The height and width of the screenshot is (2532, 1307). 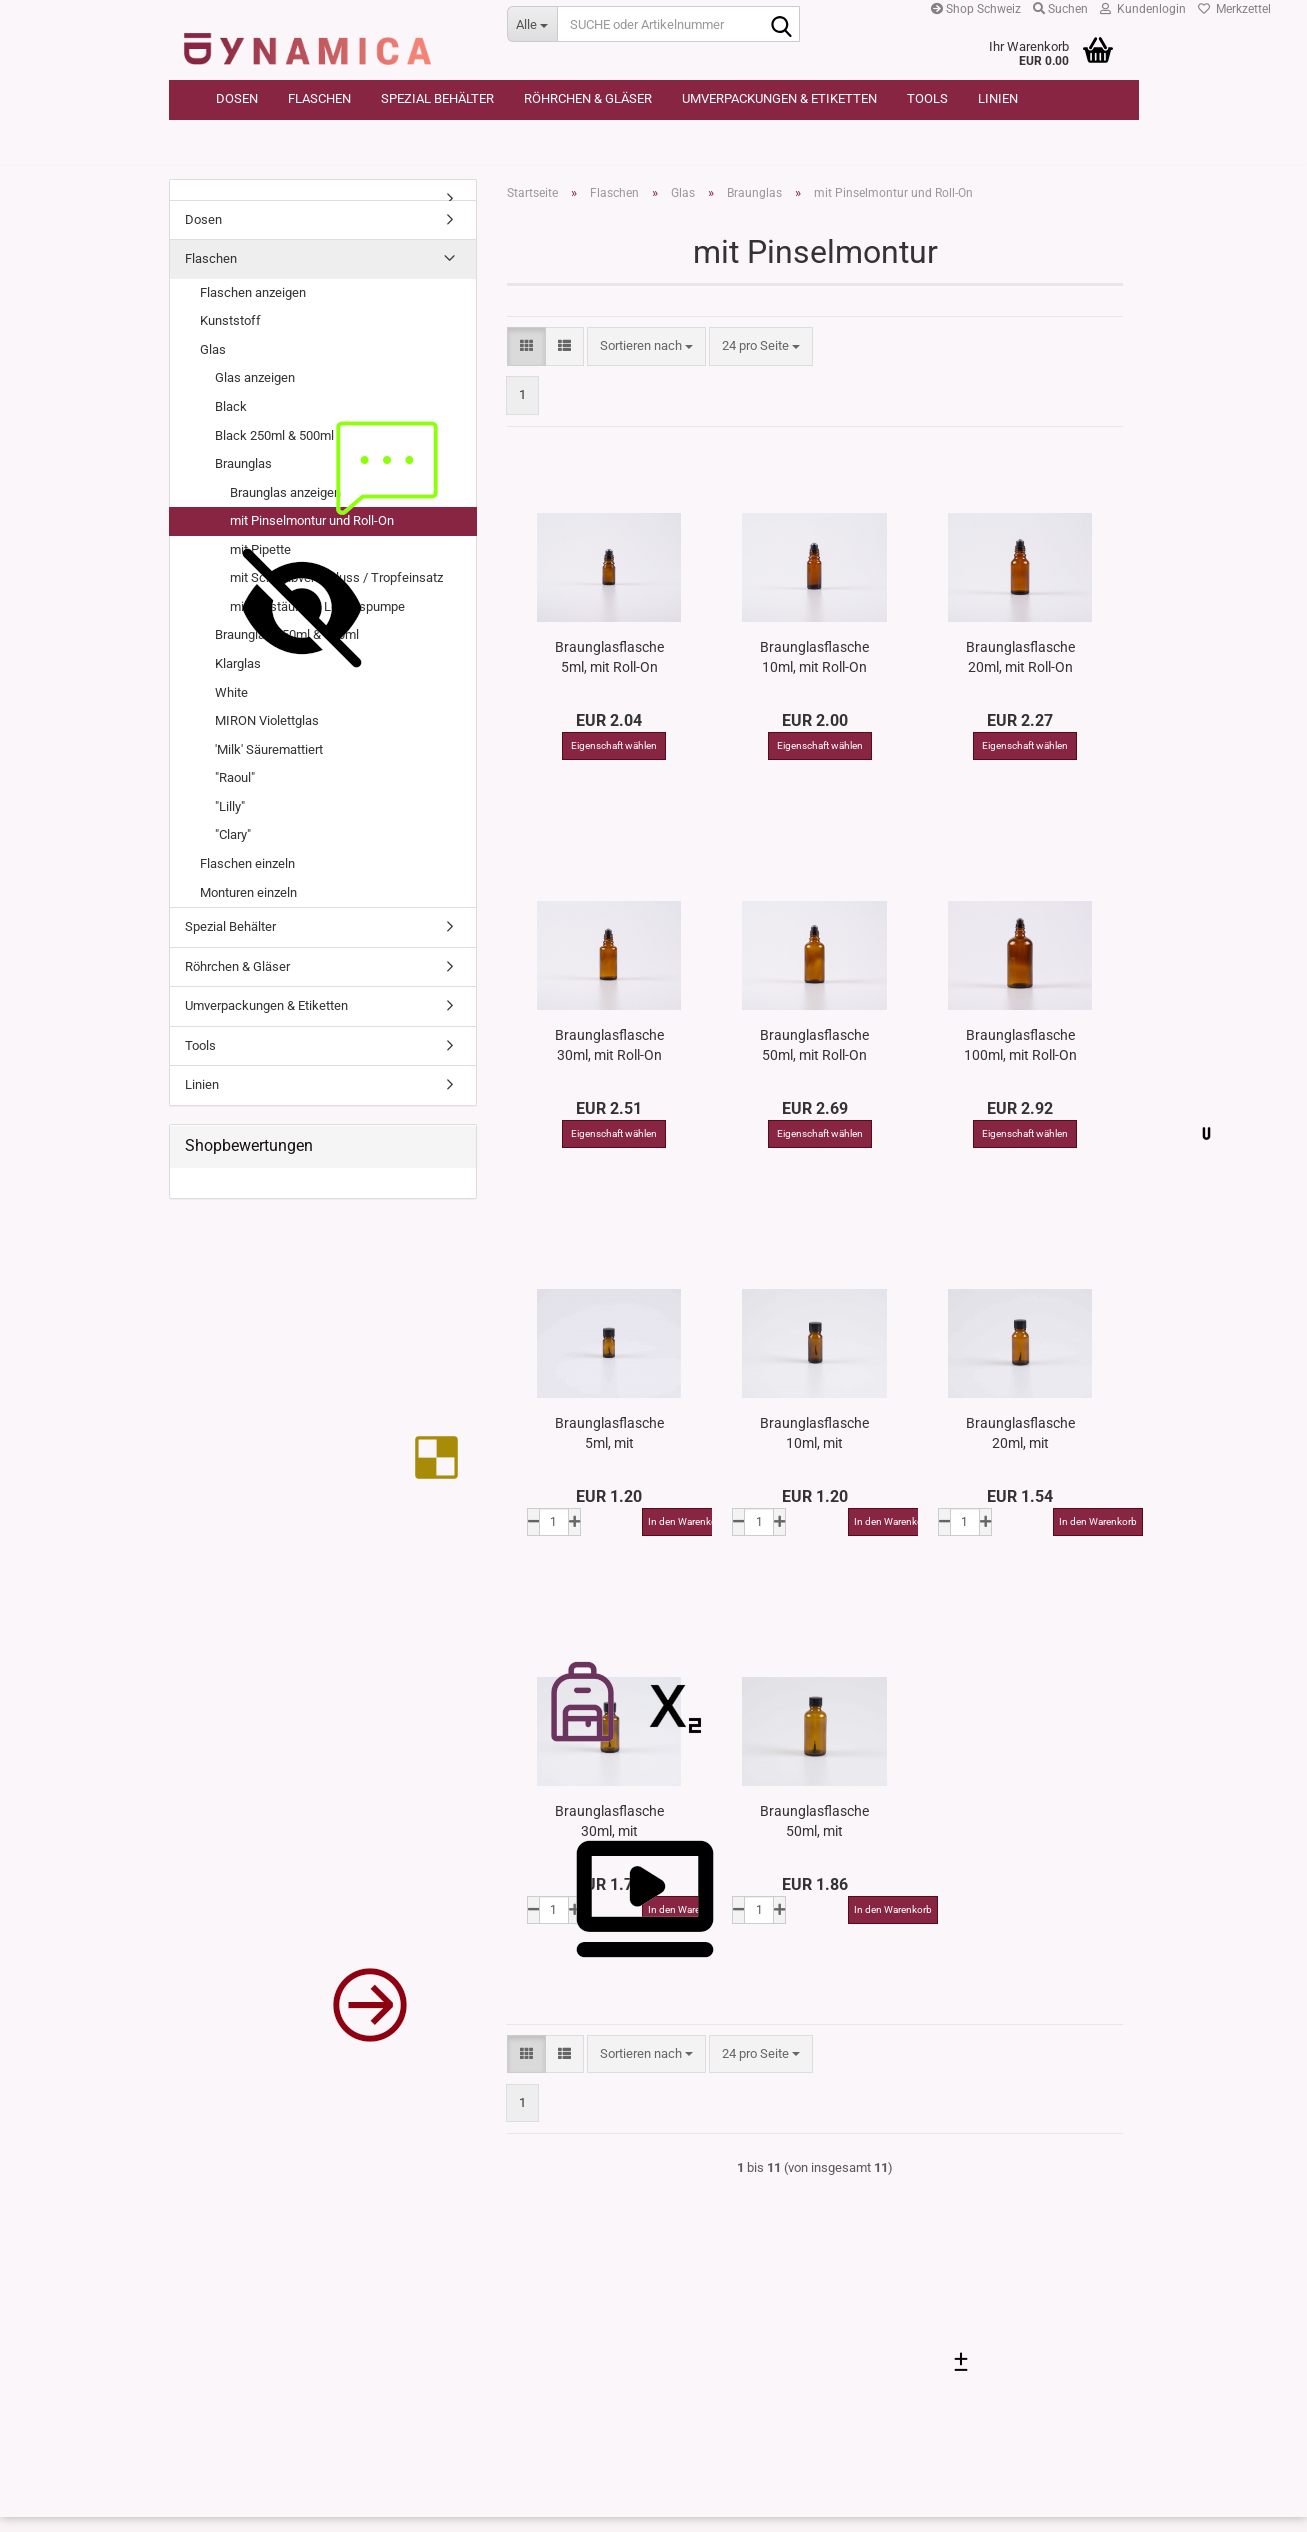 What do you see at coordinates (645, 1899) in the screenshot?
I see `play or watch a video` at bounding box center [645, 1899].